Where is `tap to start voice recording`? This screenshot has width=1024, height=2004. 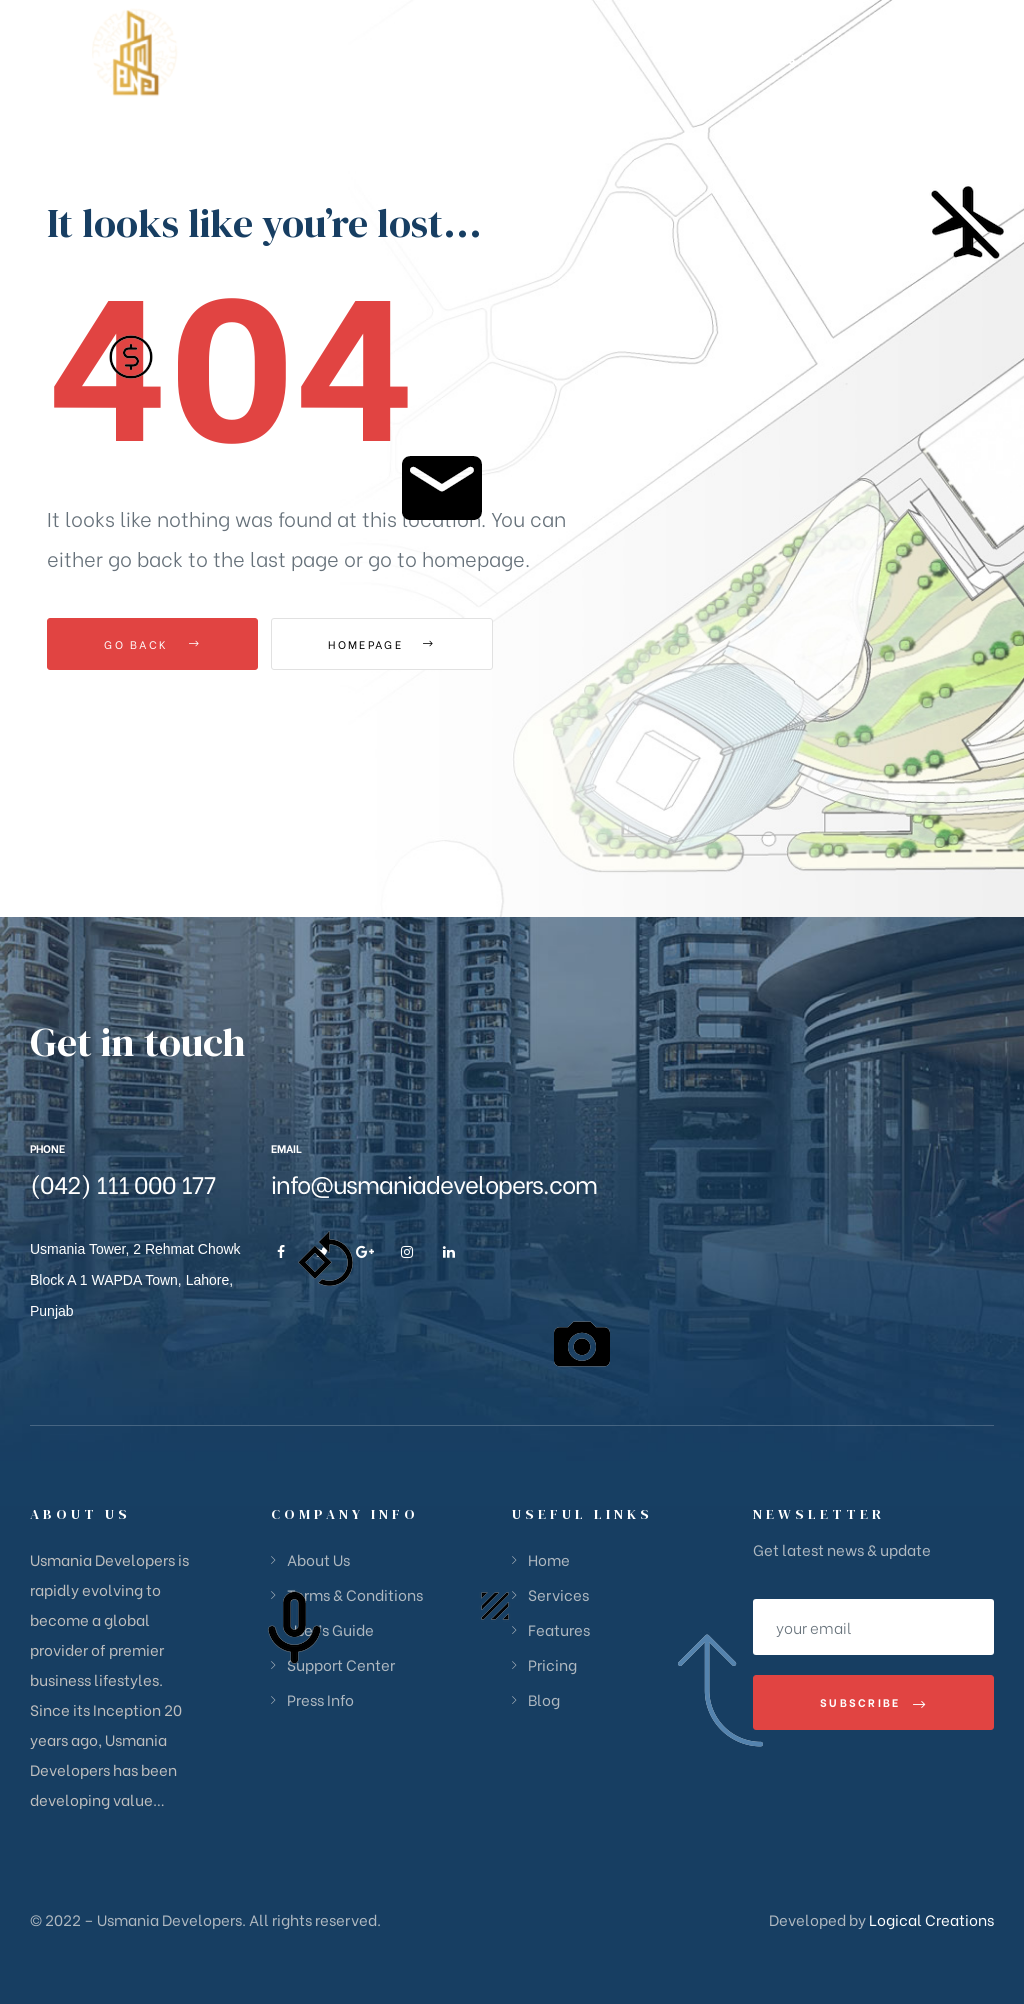
tap to start voice recording is located at coordinates (294, 1629).